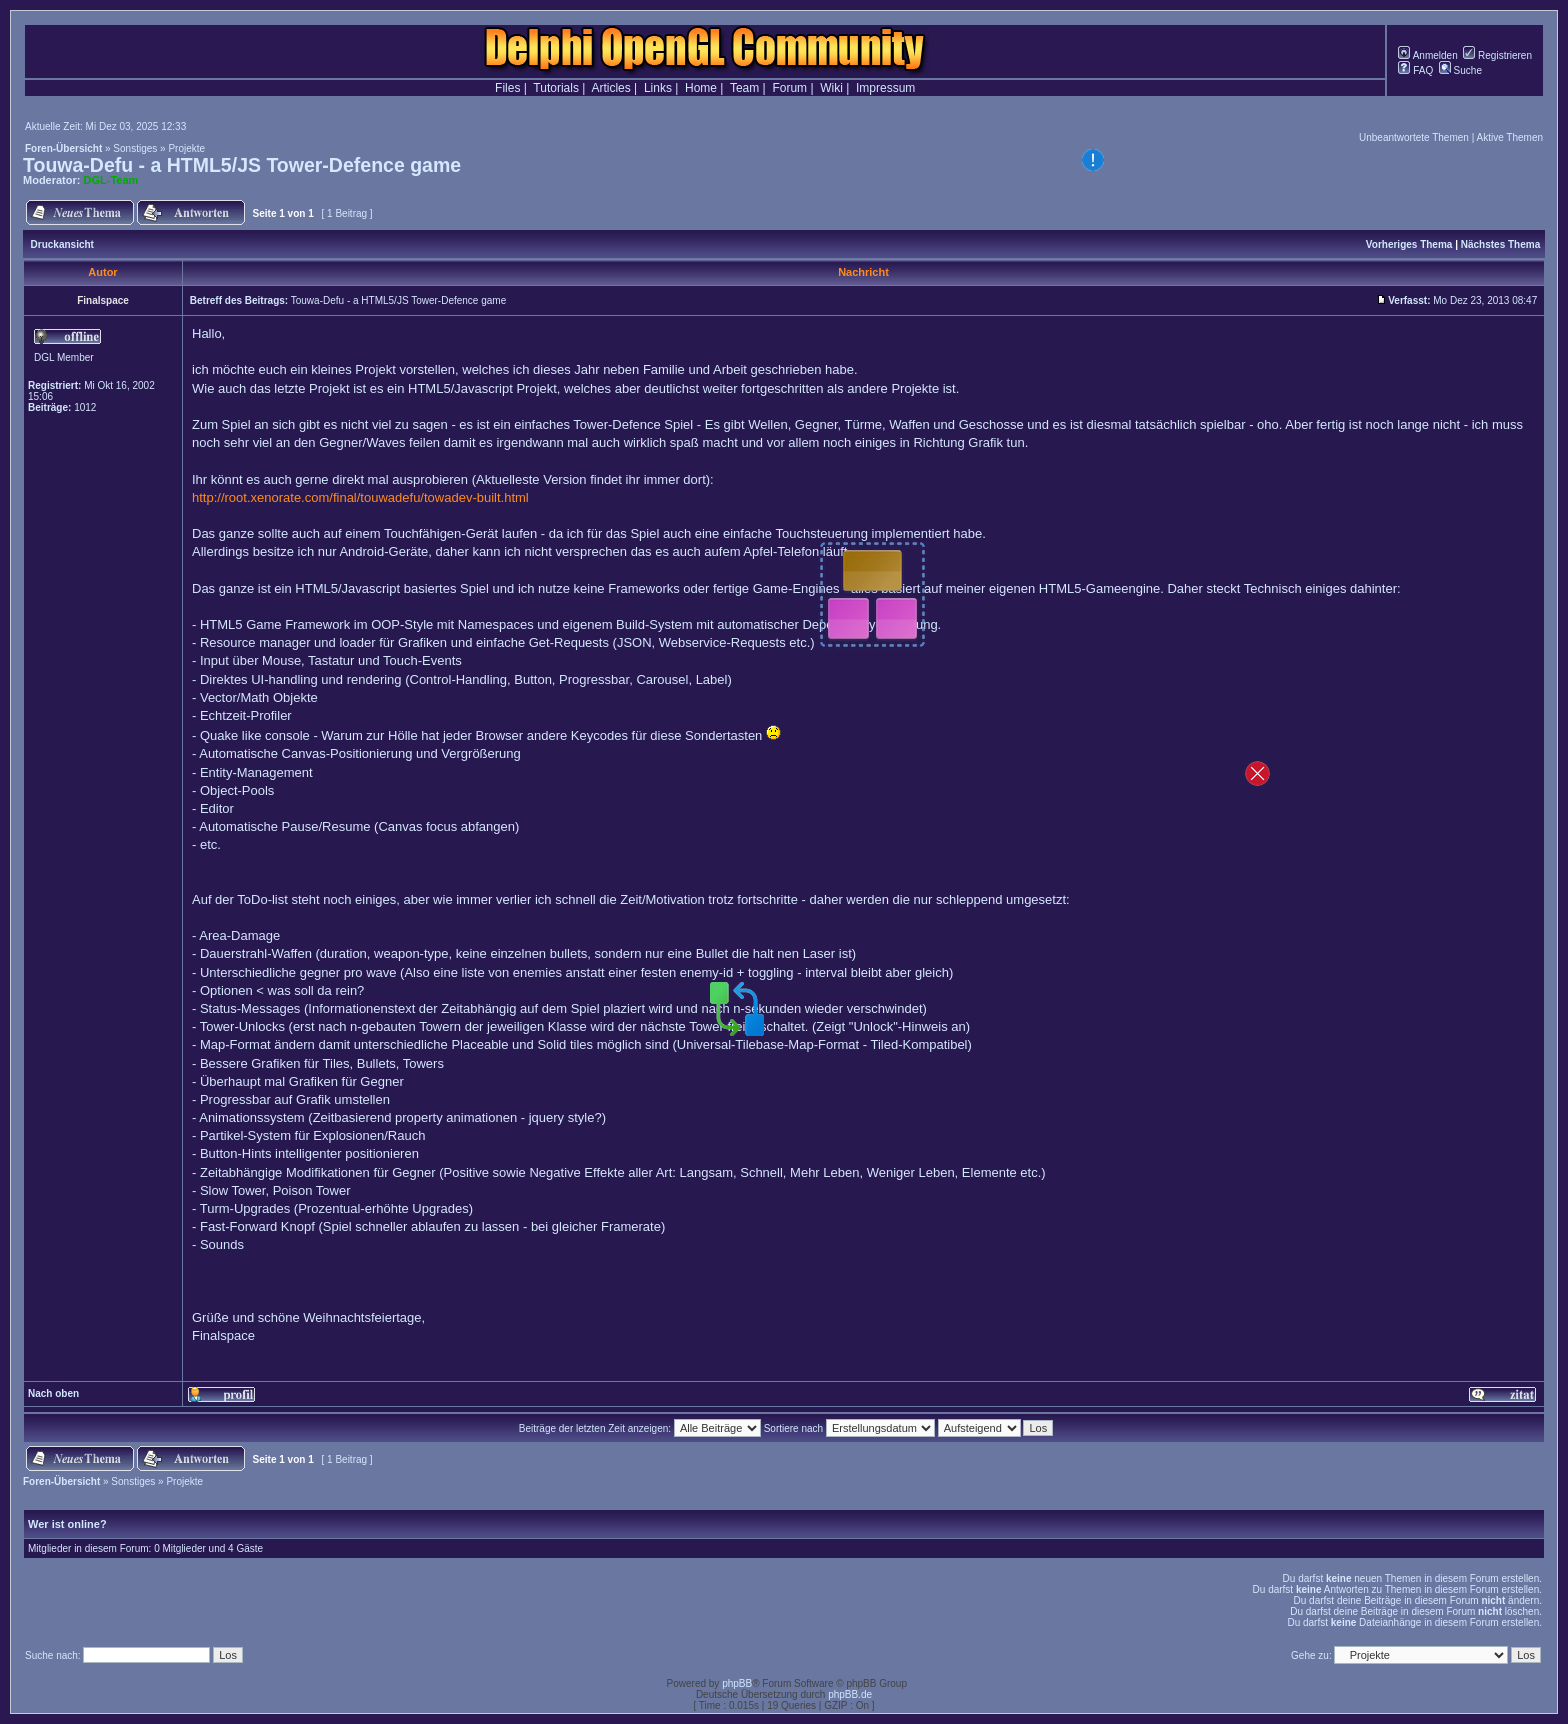 The image size is (1568, 1724). What do you see at coordinates (872, 594) in the screenshot?
I see `select all items in the current view` at bounding box center [872, 594].